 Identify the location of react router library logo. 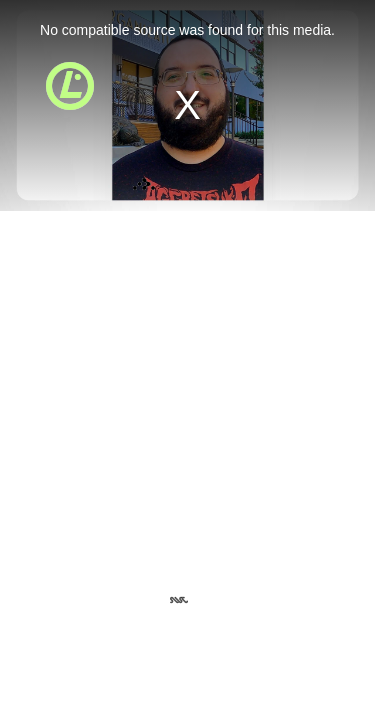
(144, 184).